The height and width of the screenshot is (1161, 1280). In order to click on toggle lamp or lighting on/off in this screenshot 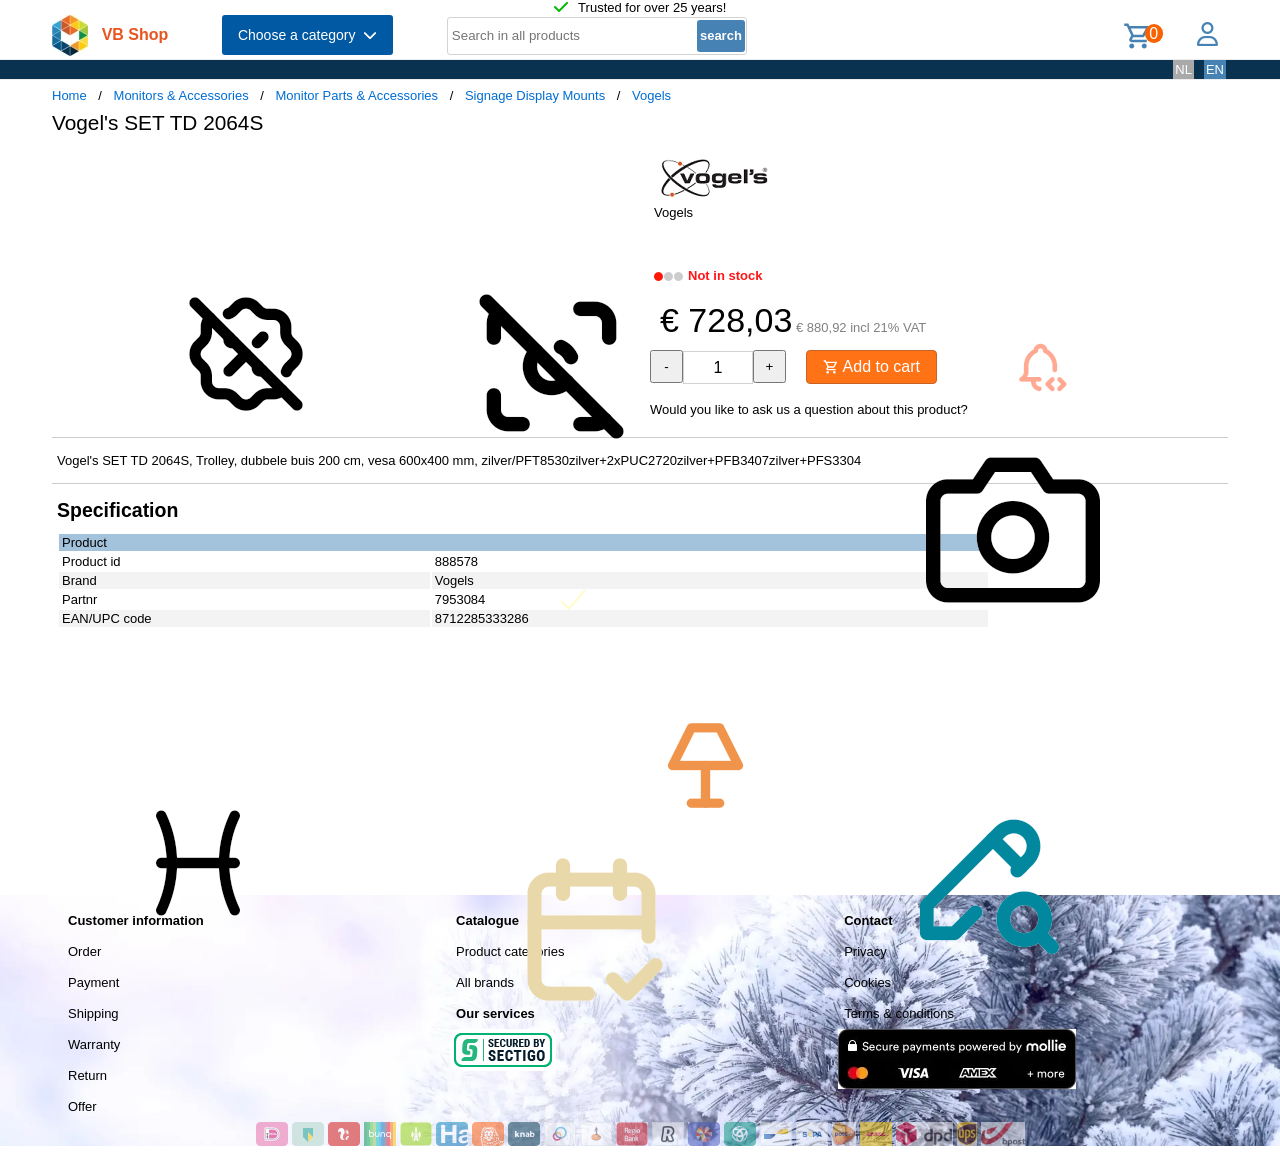, I will do `click(705, 765)`.